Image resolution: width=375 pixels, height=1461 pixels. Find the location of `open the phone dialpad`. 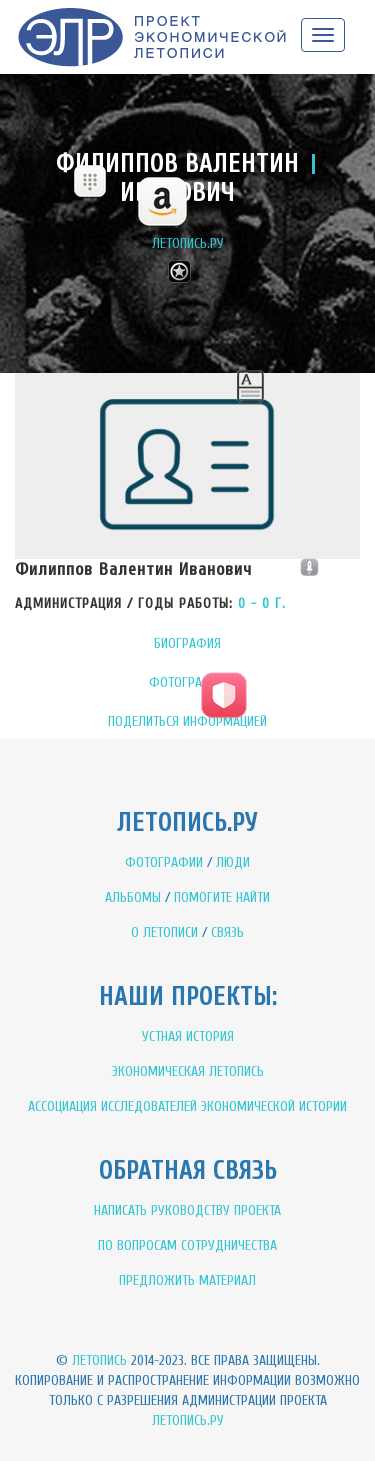

open the phone dialpad is located at coordinates (90, 181).